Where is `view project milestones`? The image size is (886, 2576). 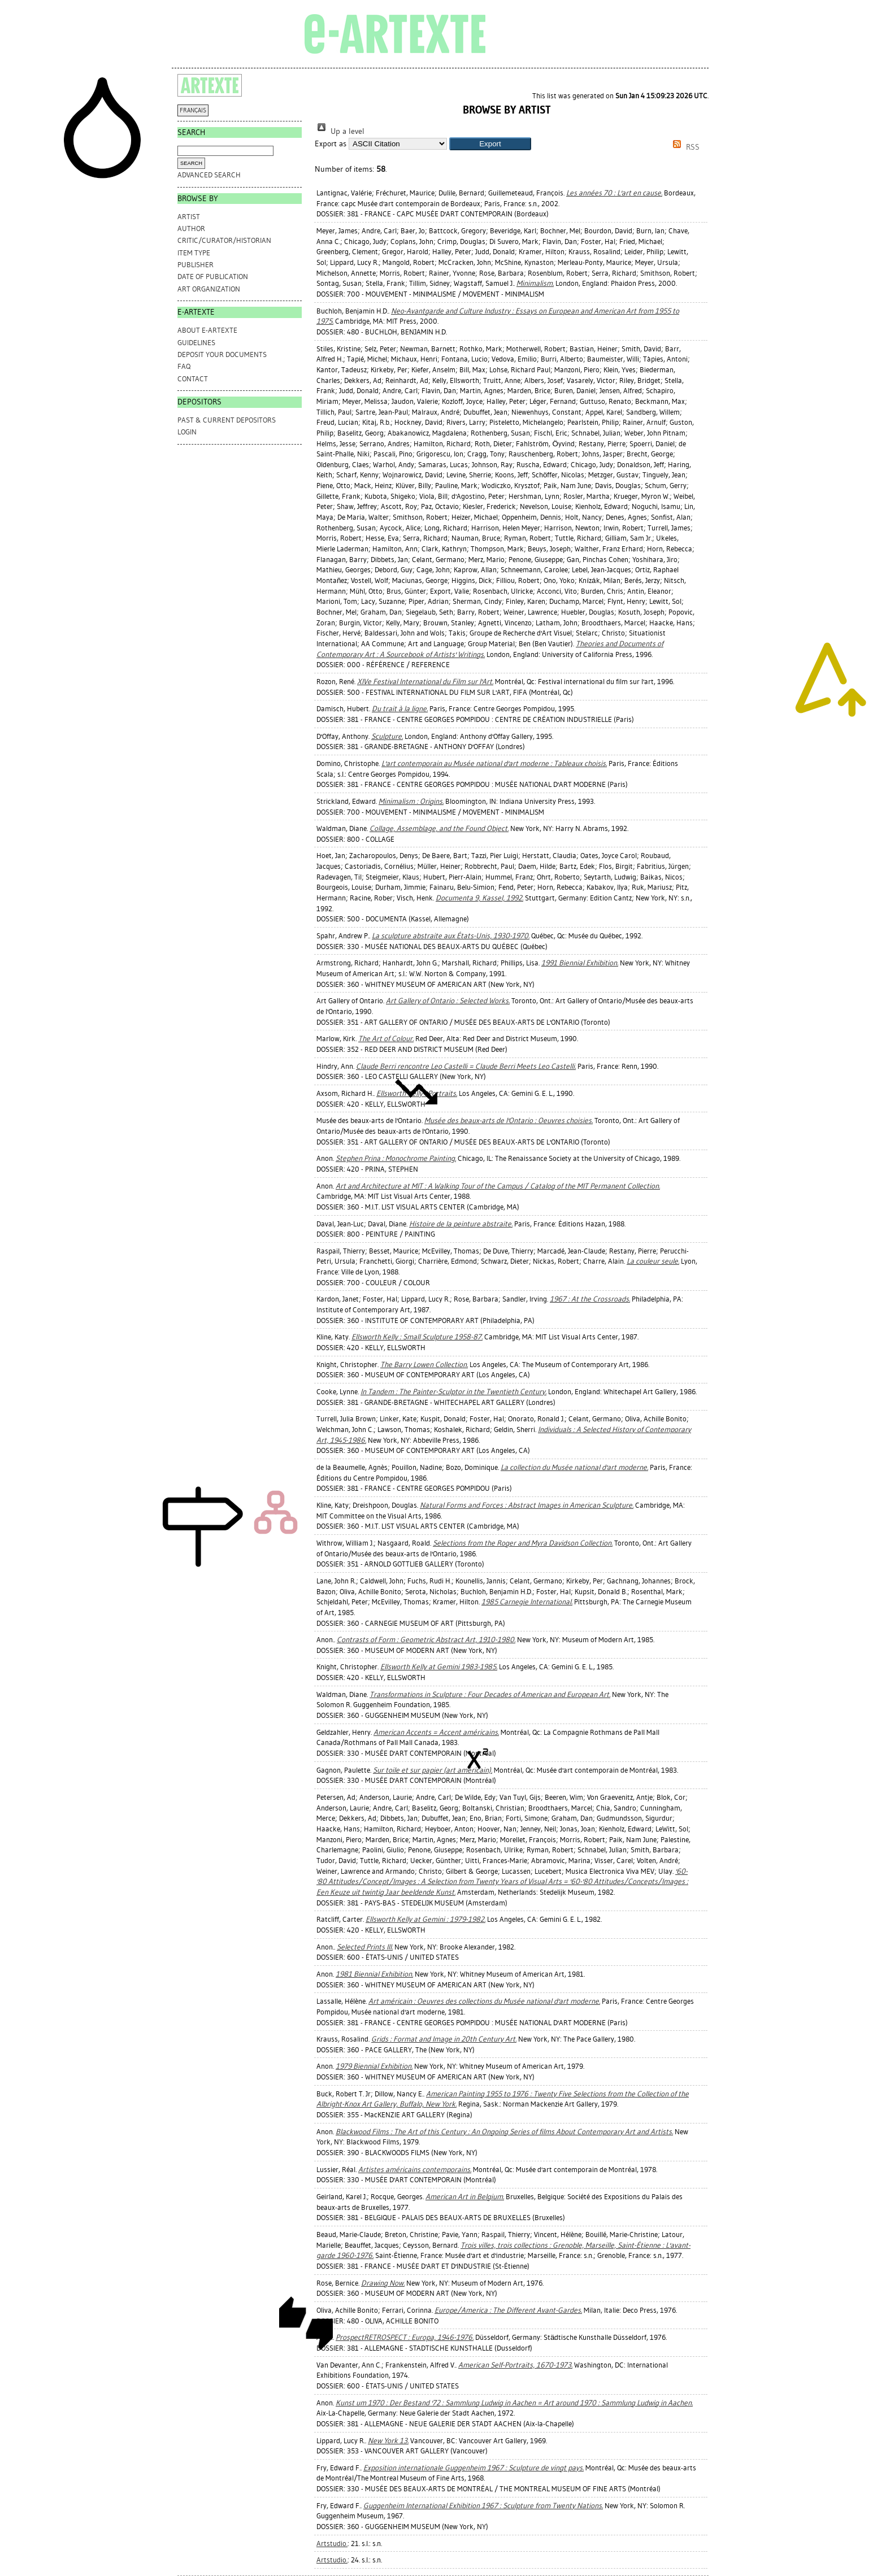 view project milestones is located at coordinates (199, 1526).